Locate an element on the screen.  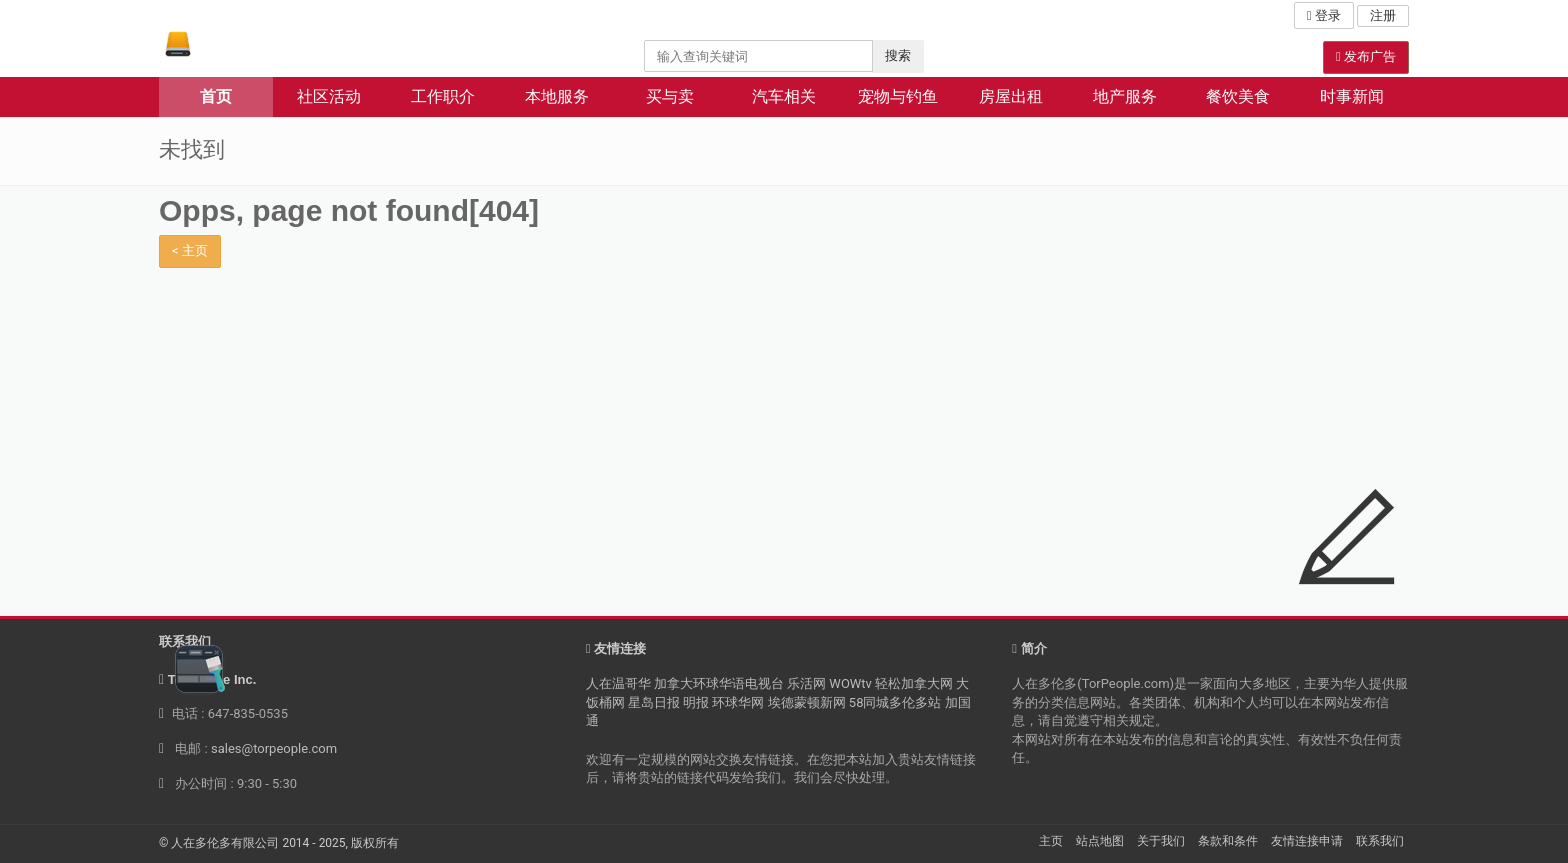
edit app launcher settings is located at coordinates (1346, 536).